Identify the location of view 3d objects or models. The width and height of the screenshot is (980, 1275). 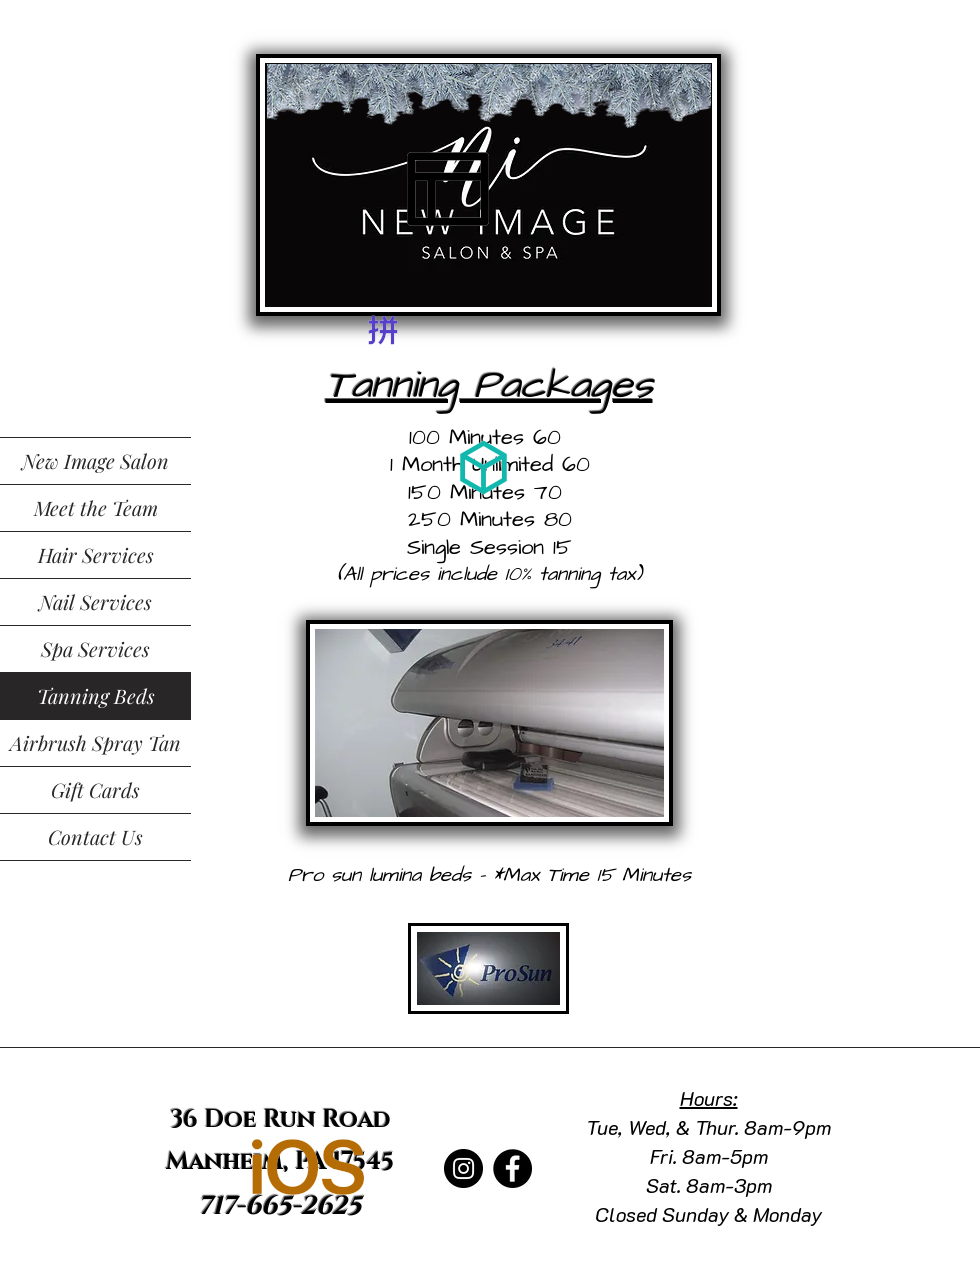
(483, 467).